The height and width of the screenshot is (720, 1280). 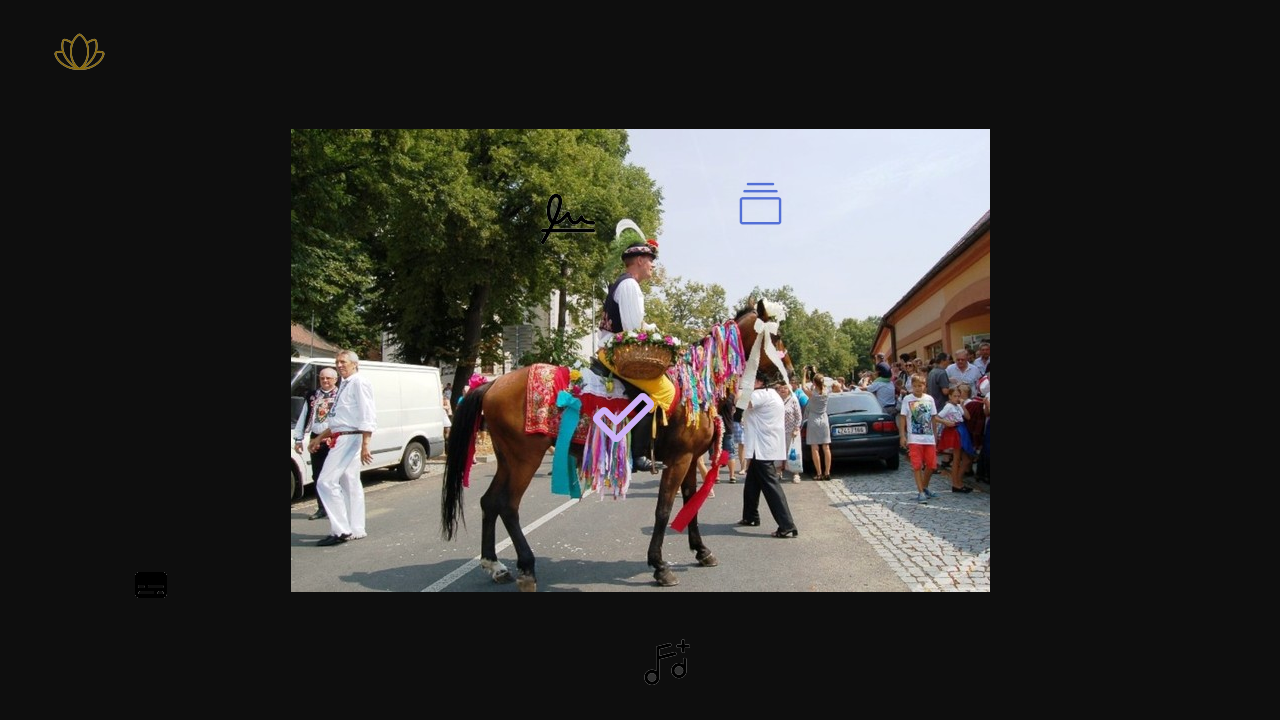 What do you see at coordinates (568, 219) in the screenshot?
I see `add your signature to a document` at bounding box center [568, 219].